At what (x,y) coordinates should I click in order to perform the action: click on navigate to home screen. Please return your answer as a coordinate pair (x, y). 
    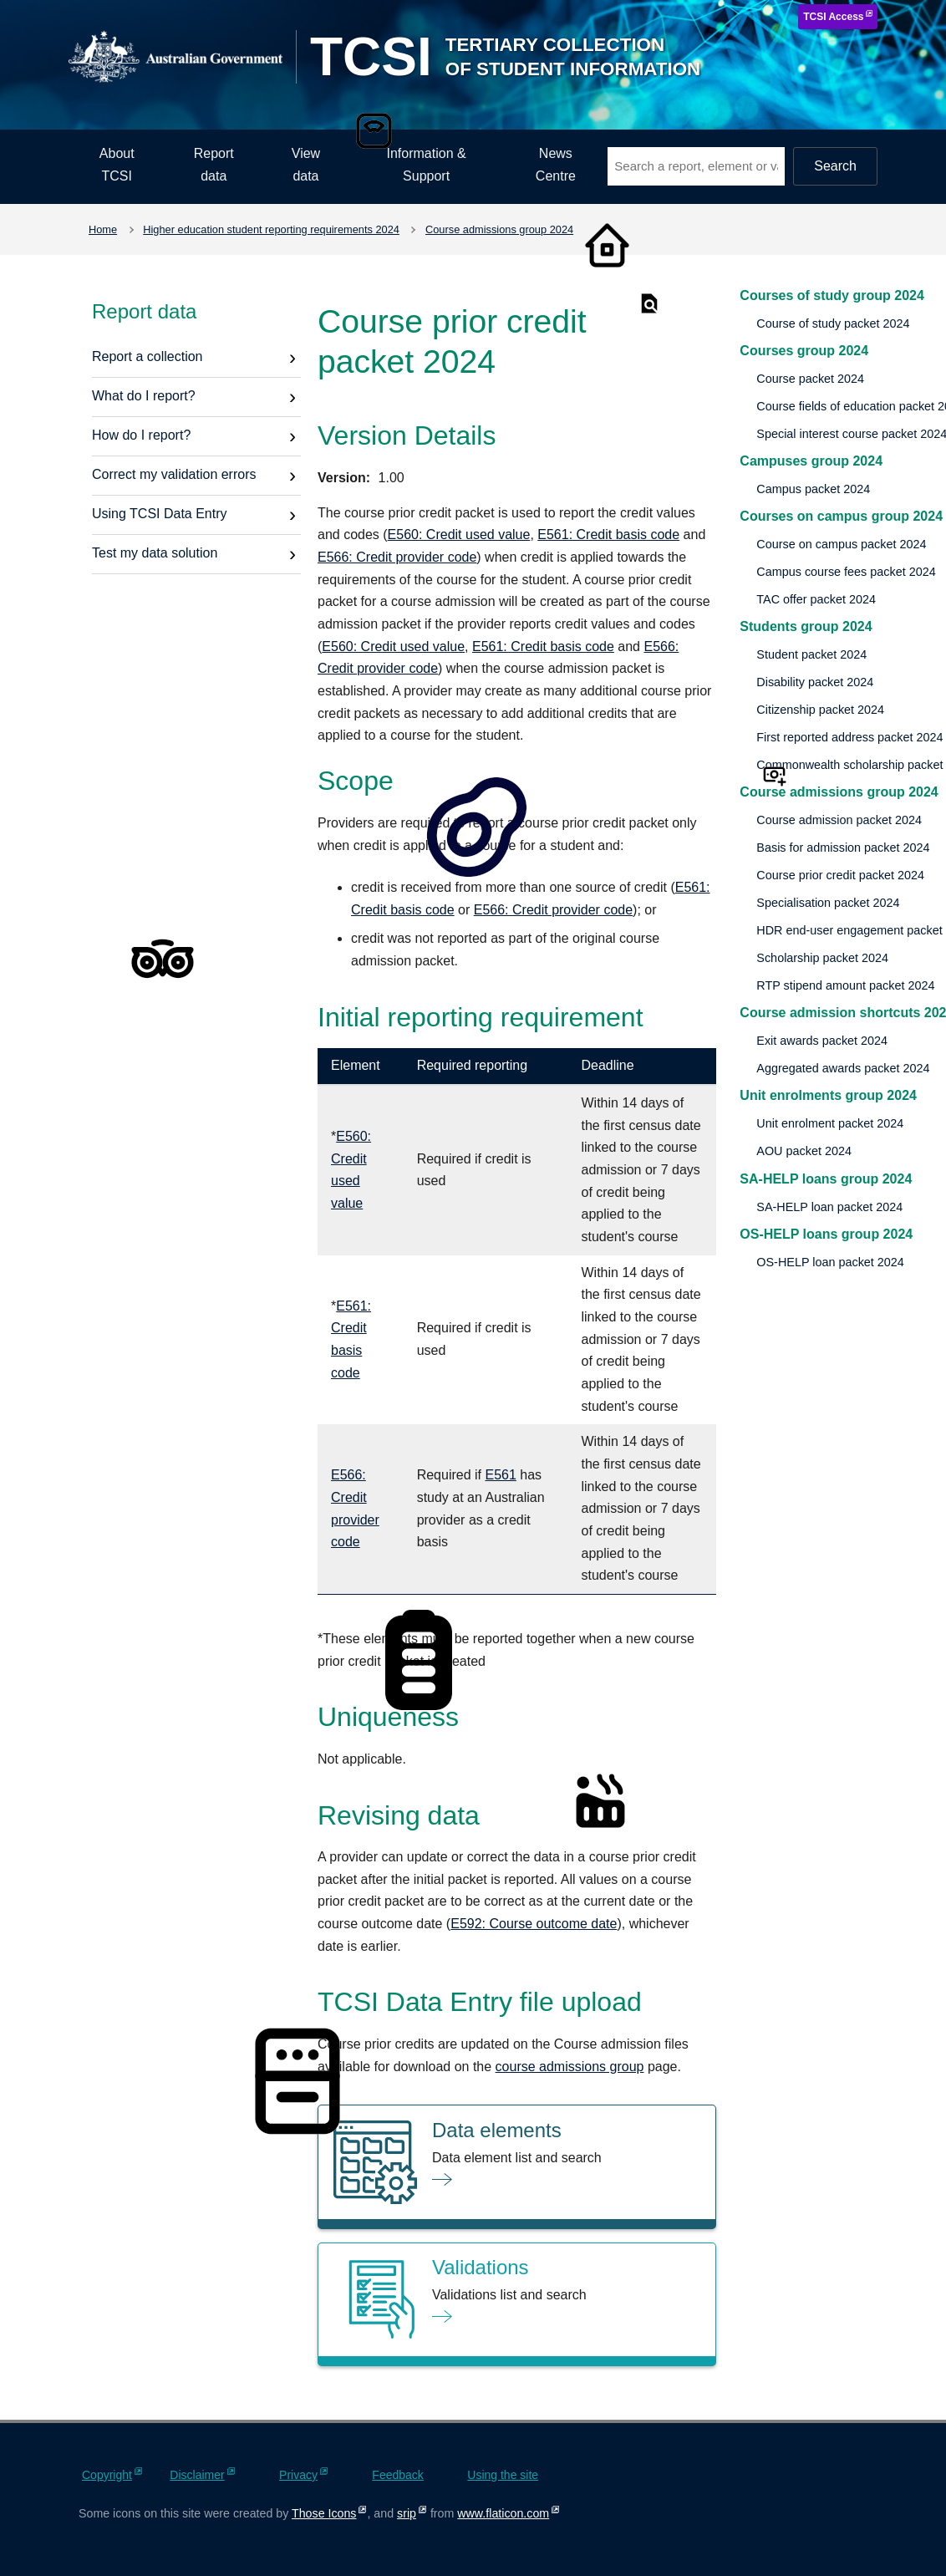
    Looking at the image, I should click on (607, 245).